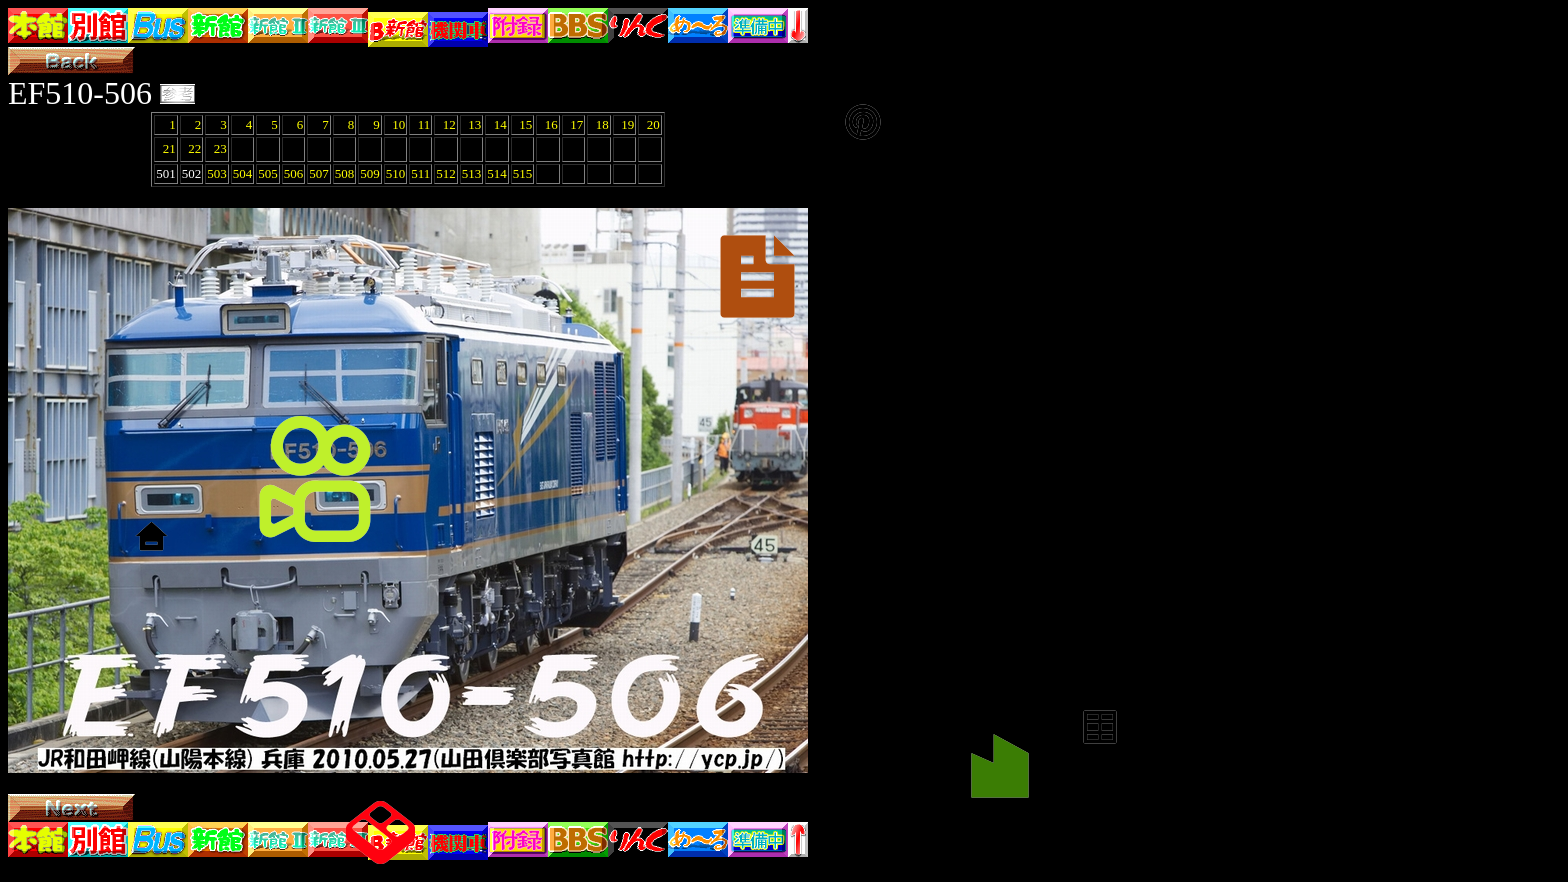 The width and height of the screenshot is (1568, 882). What do you see at coordinates (1100, 727) in the screenshot?
I see `insert a table into the document` at bounding box center [1100, 727].